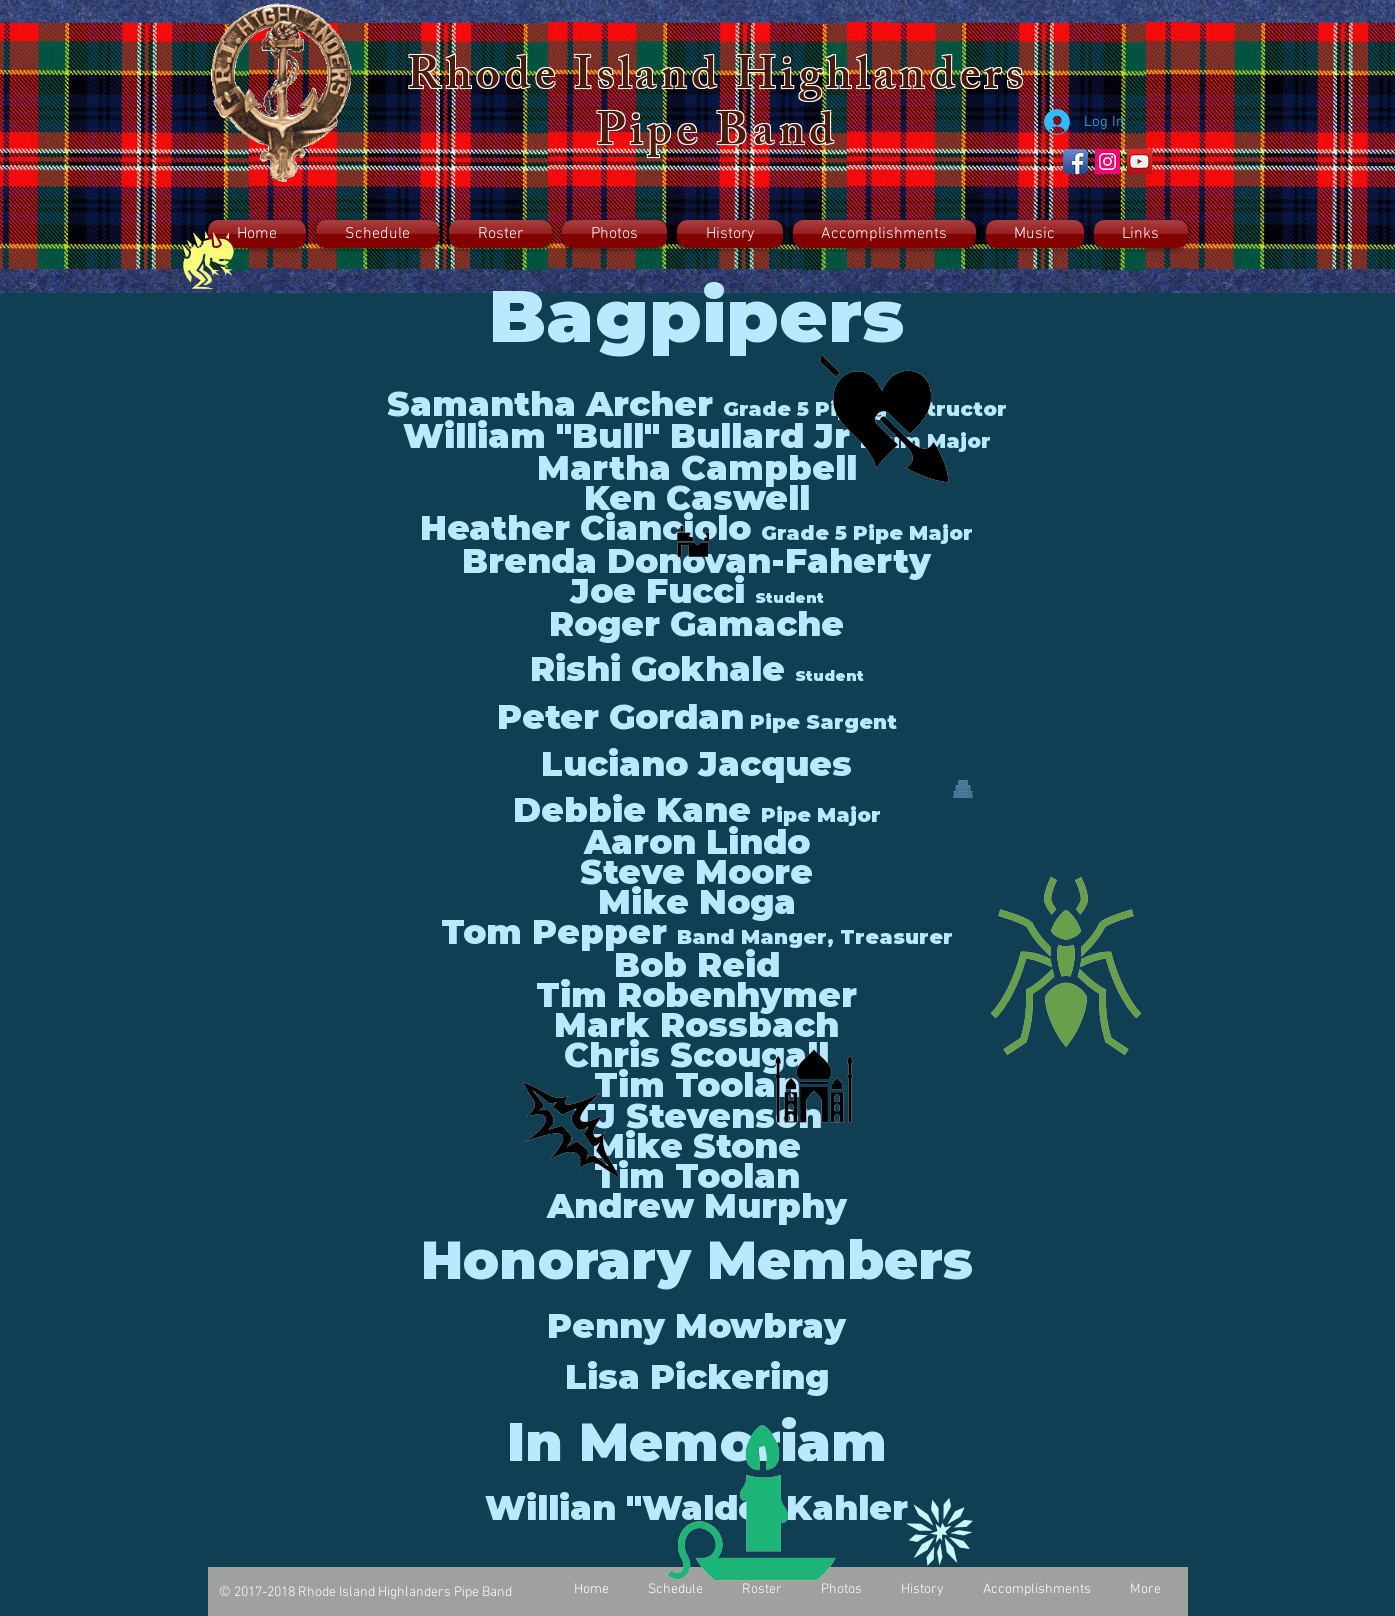  What do you see at coordinates (208, 260) in the screenshot?
I see `select troglodyte character or creature class` at bounding box center [208, 260].